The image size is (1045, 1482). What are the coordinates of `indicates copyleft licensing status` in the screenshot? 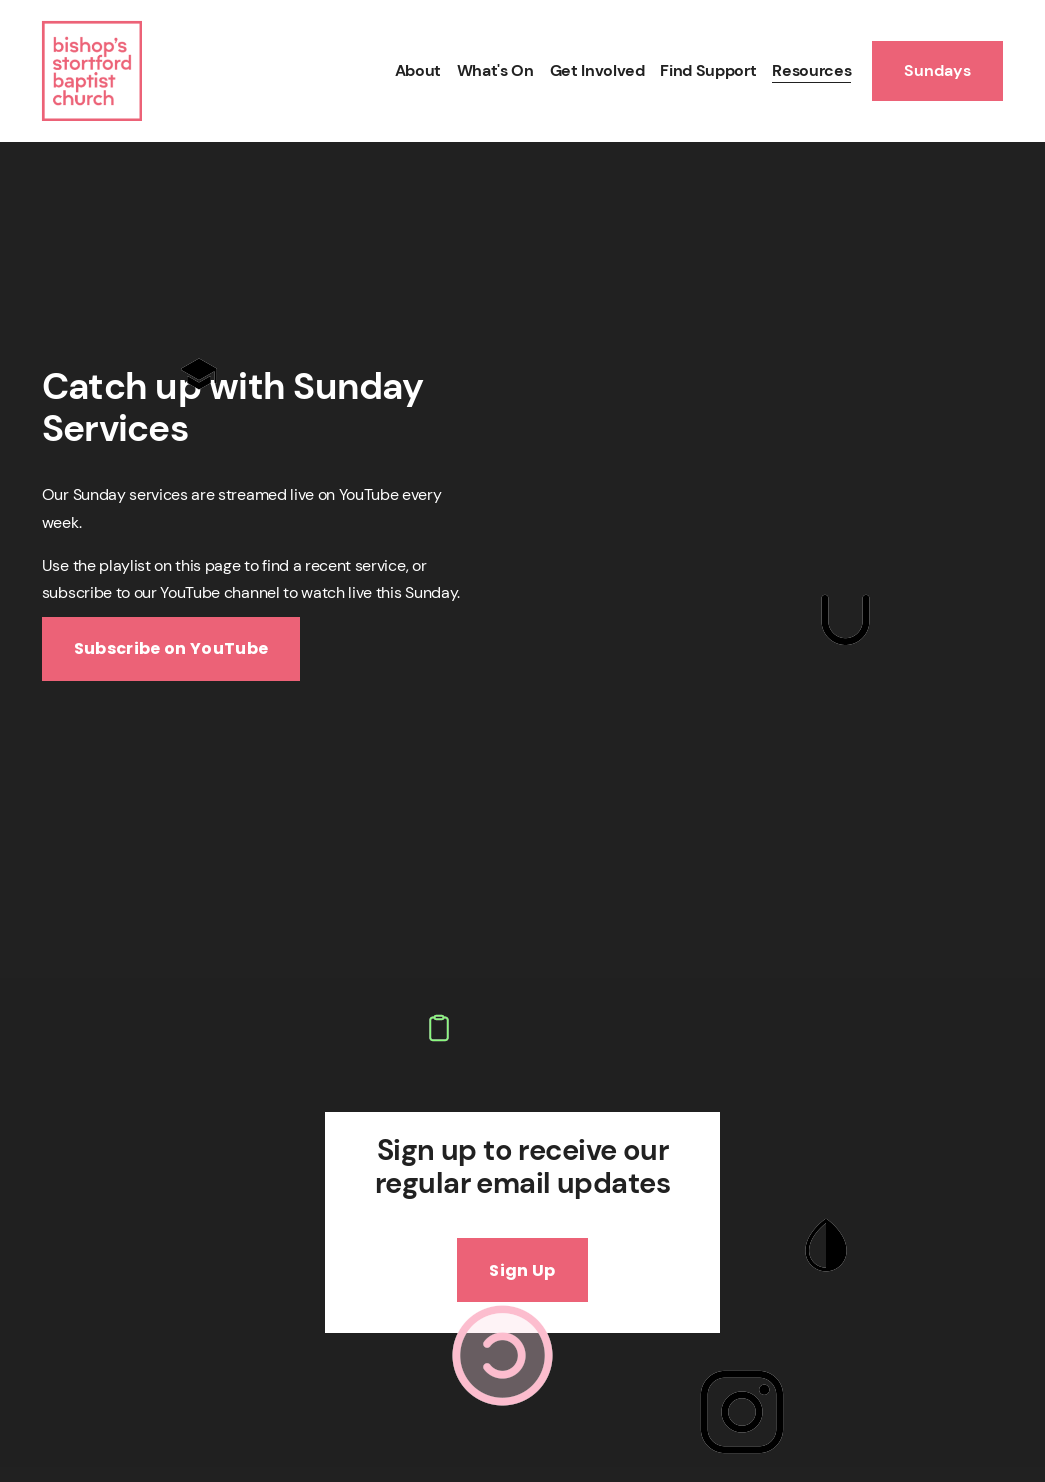 It's located at (502, 1355).